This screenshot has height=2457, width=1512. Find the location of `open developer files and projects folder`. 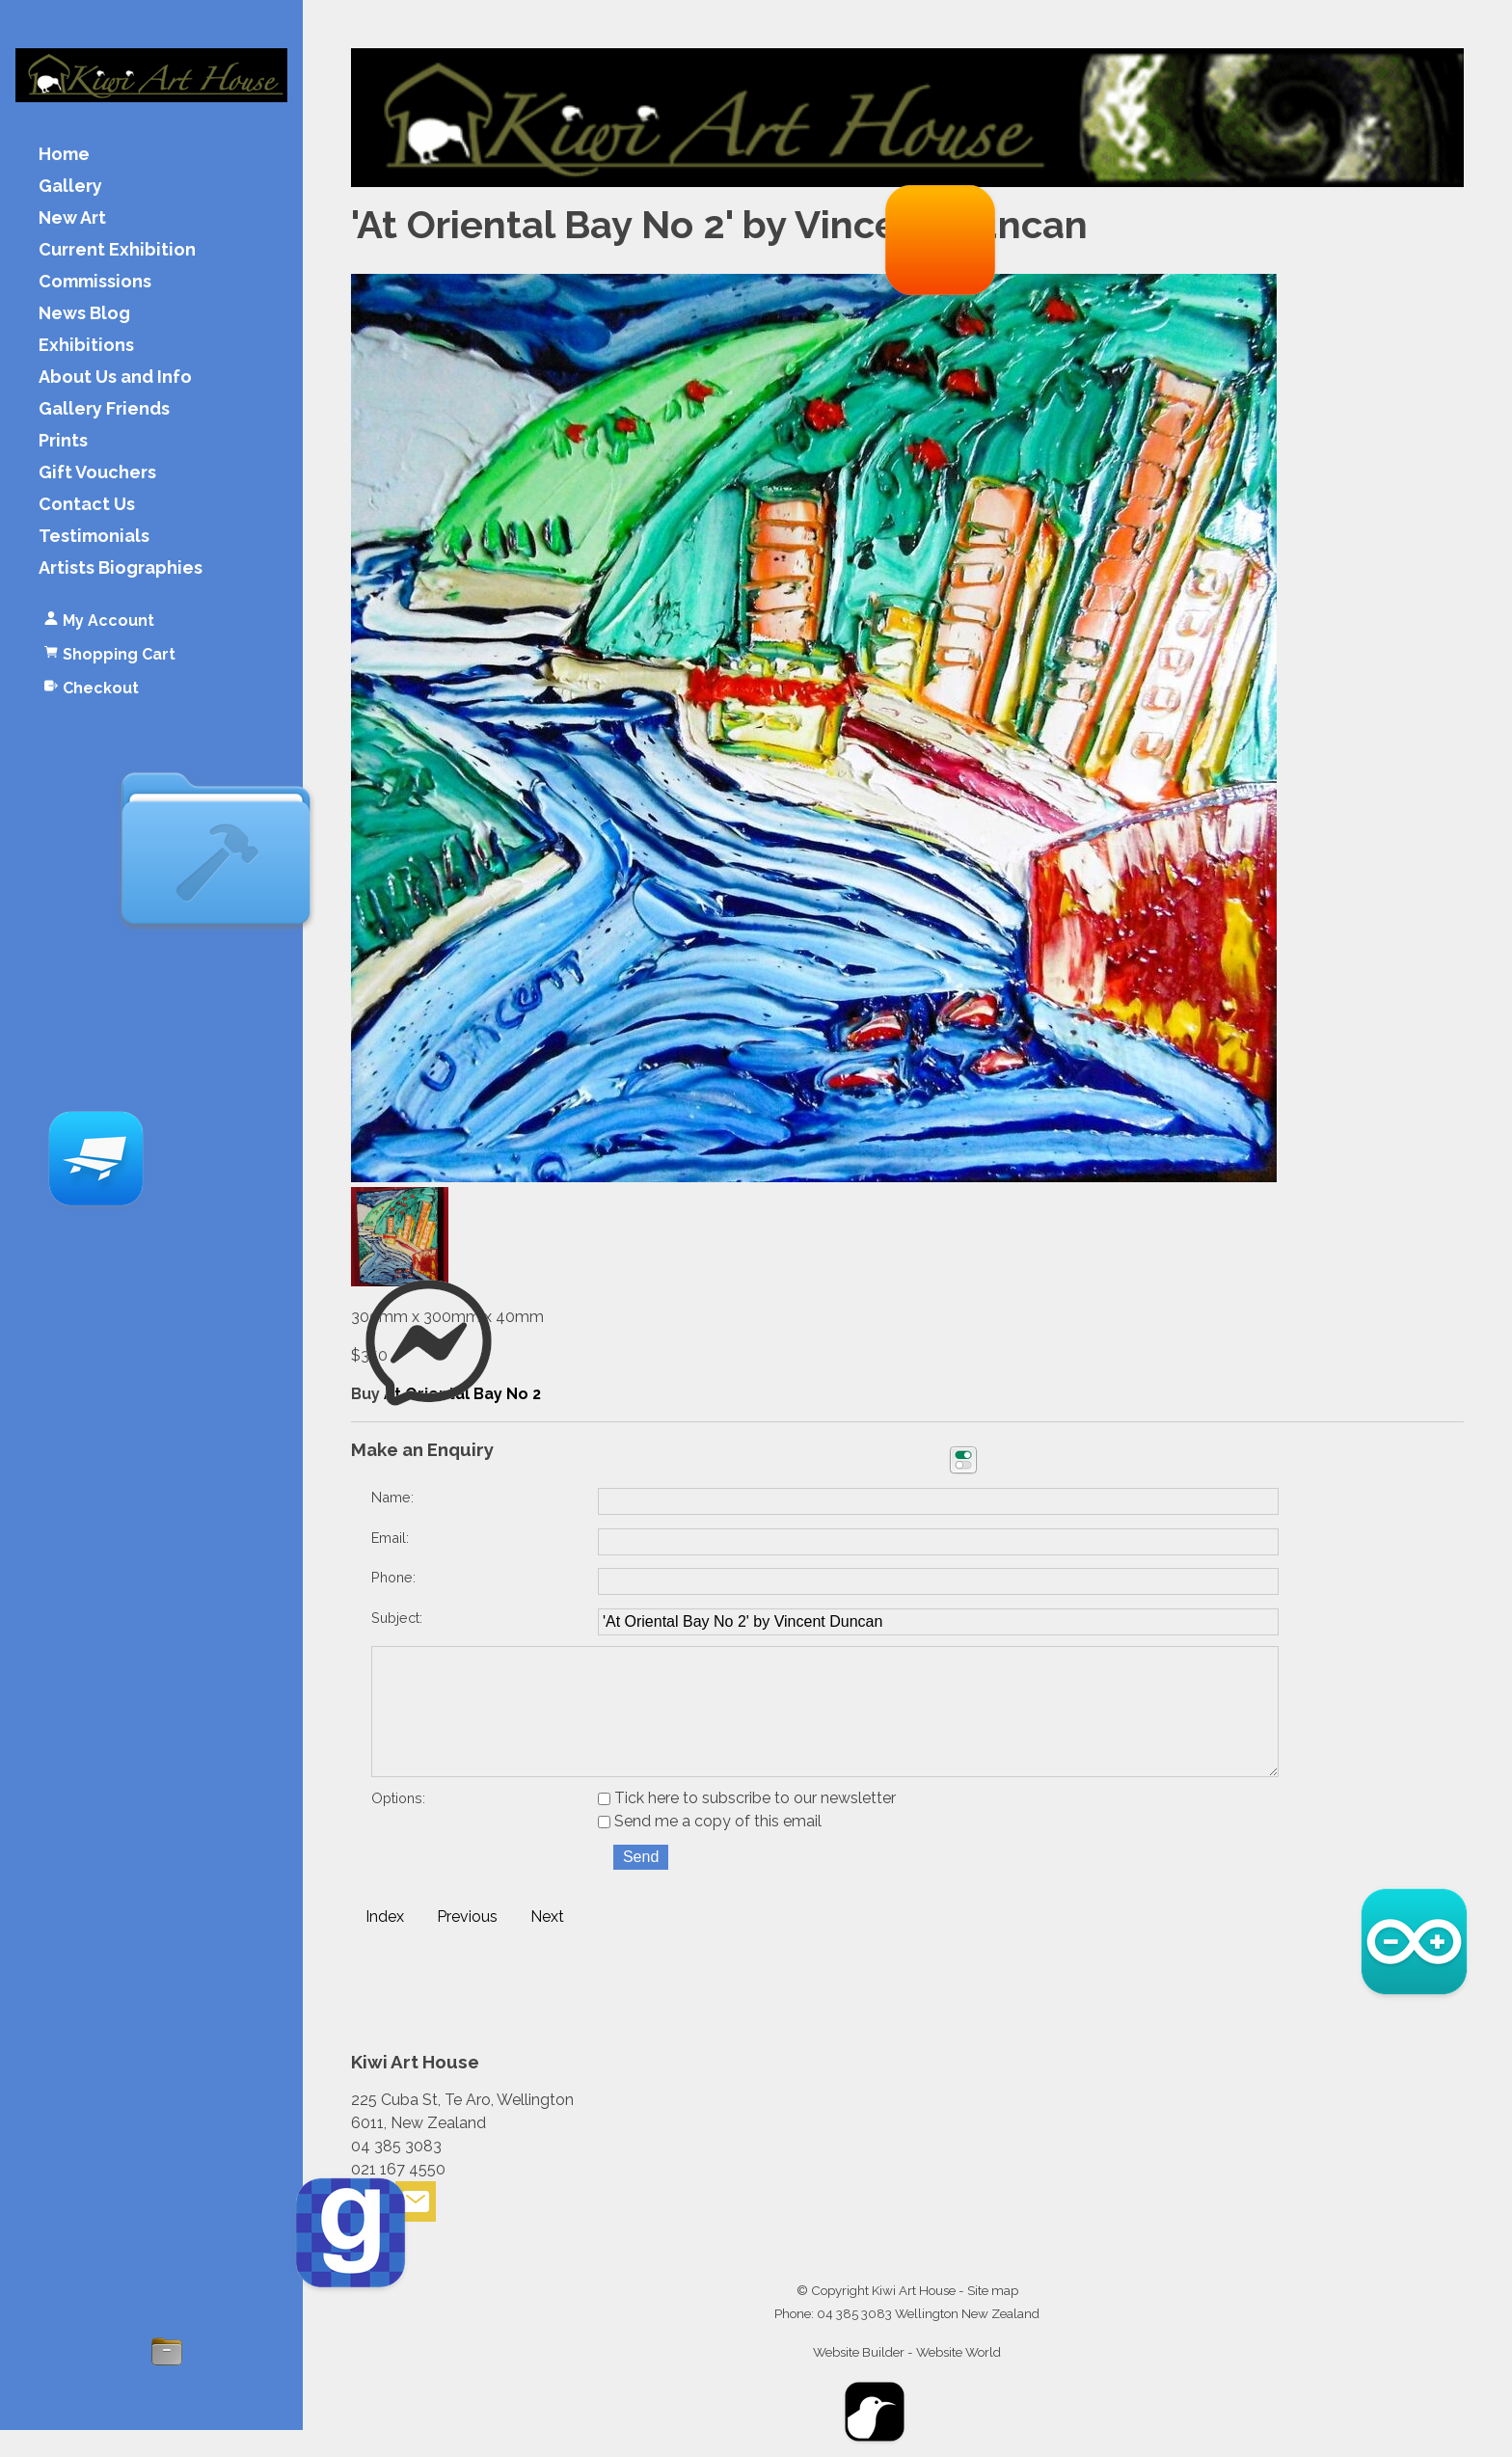

open developer files and projects folder is located at coordinates (216, 849).